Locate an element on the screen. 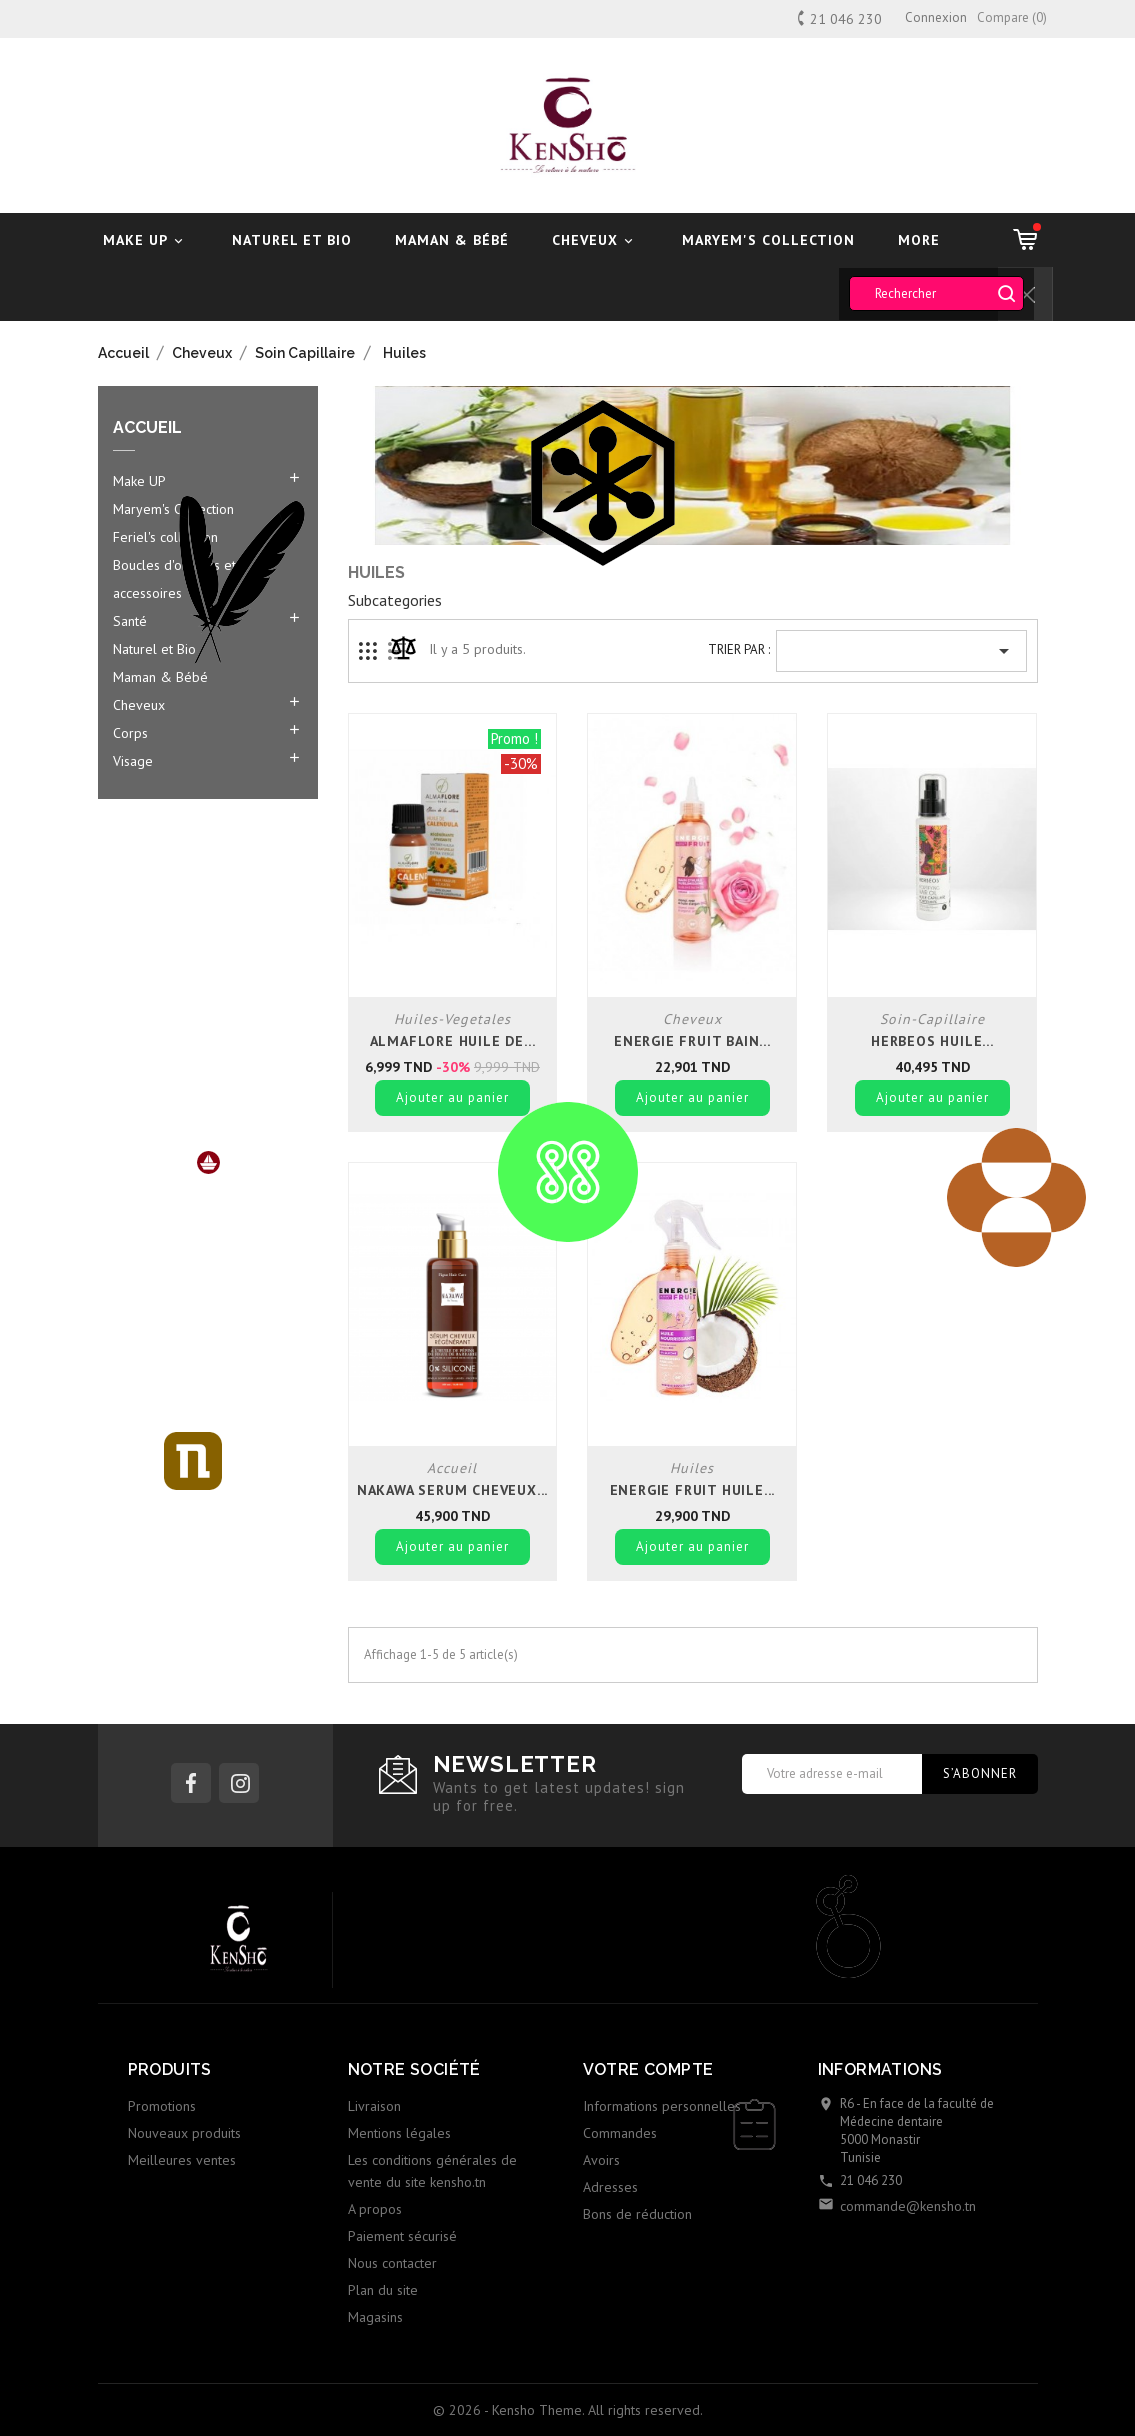 This screenshot has width=1135, height=2436. apache maven project or build tool is located at coordinates (242, 580).